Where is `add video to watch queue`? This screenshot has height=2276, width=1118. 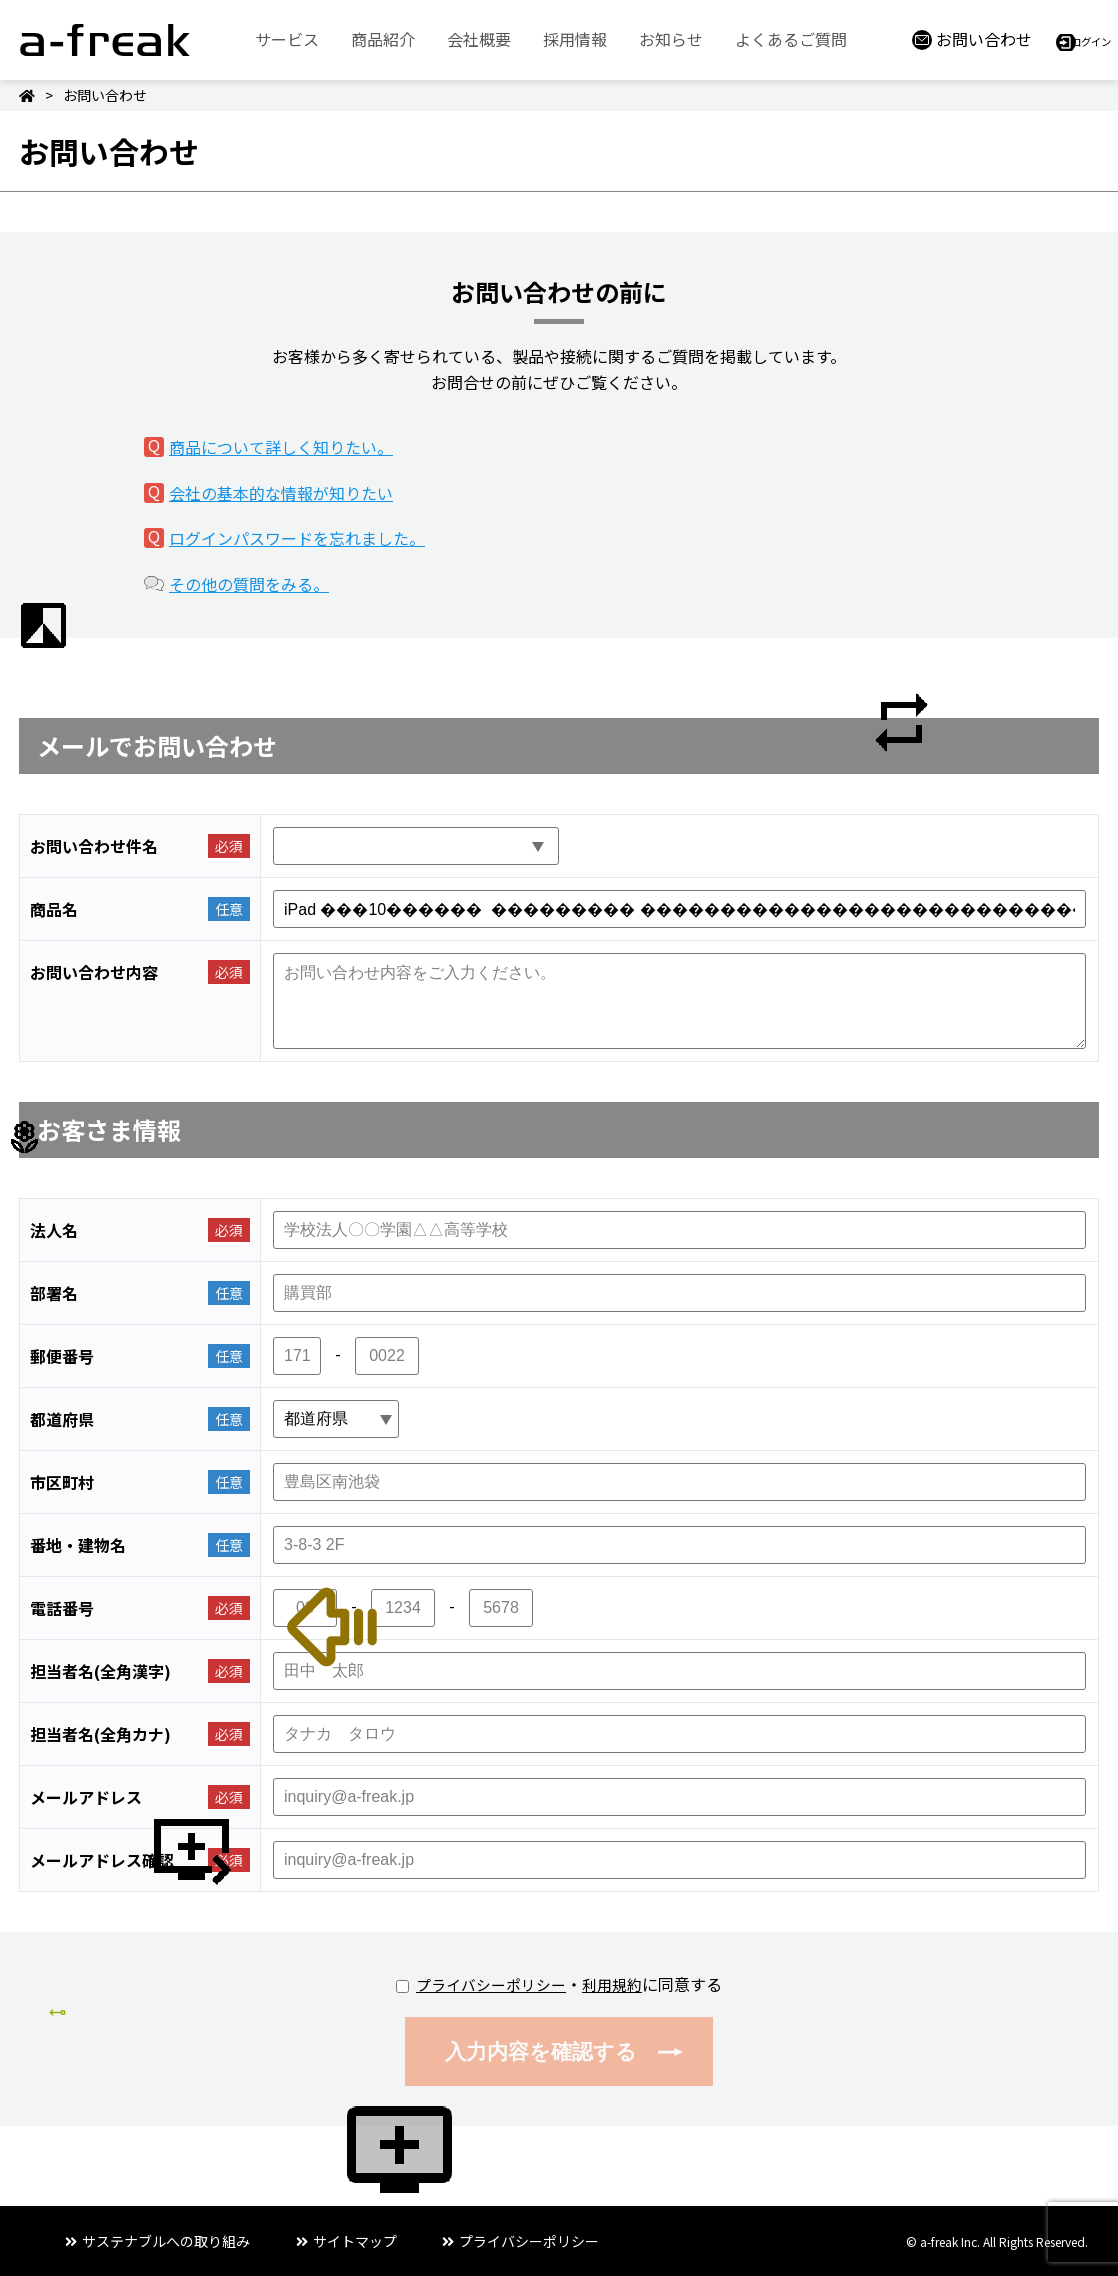 add video to watch queue is located at coordinates (399, 2149).